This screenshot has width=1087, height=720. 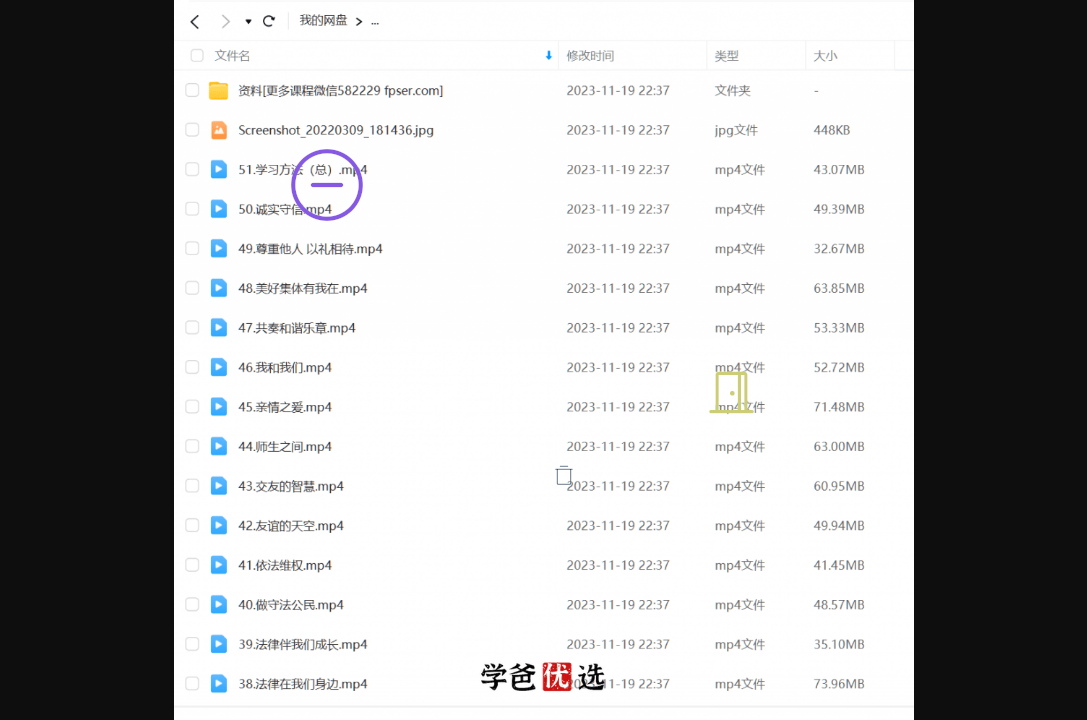 I want to click on remove an item from a list or cart, so click(x=327, y=185).